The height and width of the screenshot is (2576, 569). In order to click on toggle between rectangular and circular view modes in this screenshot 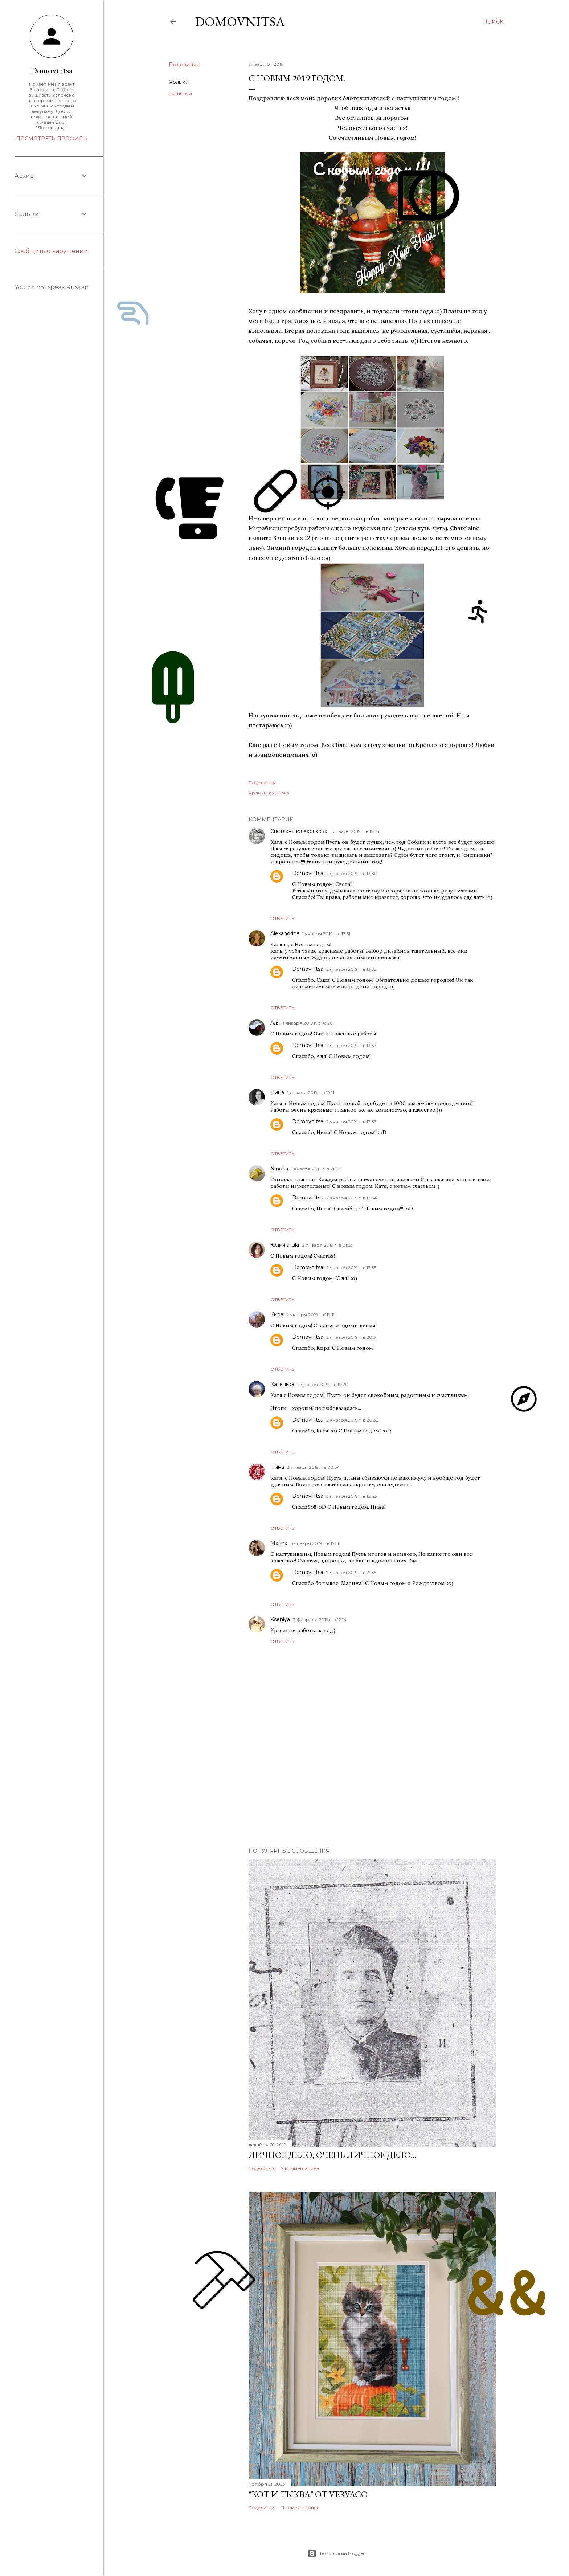, I will do `click(428, 195)`.